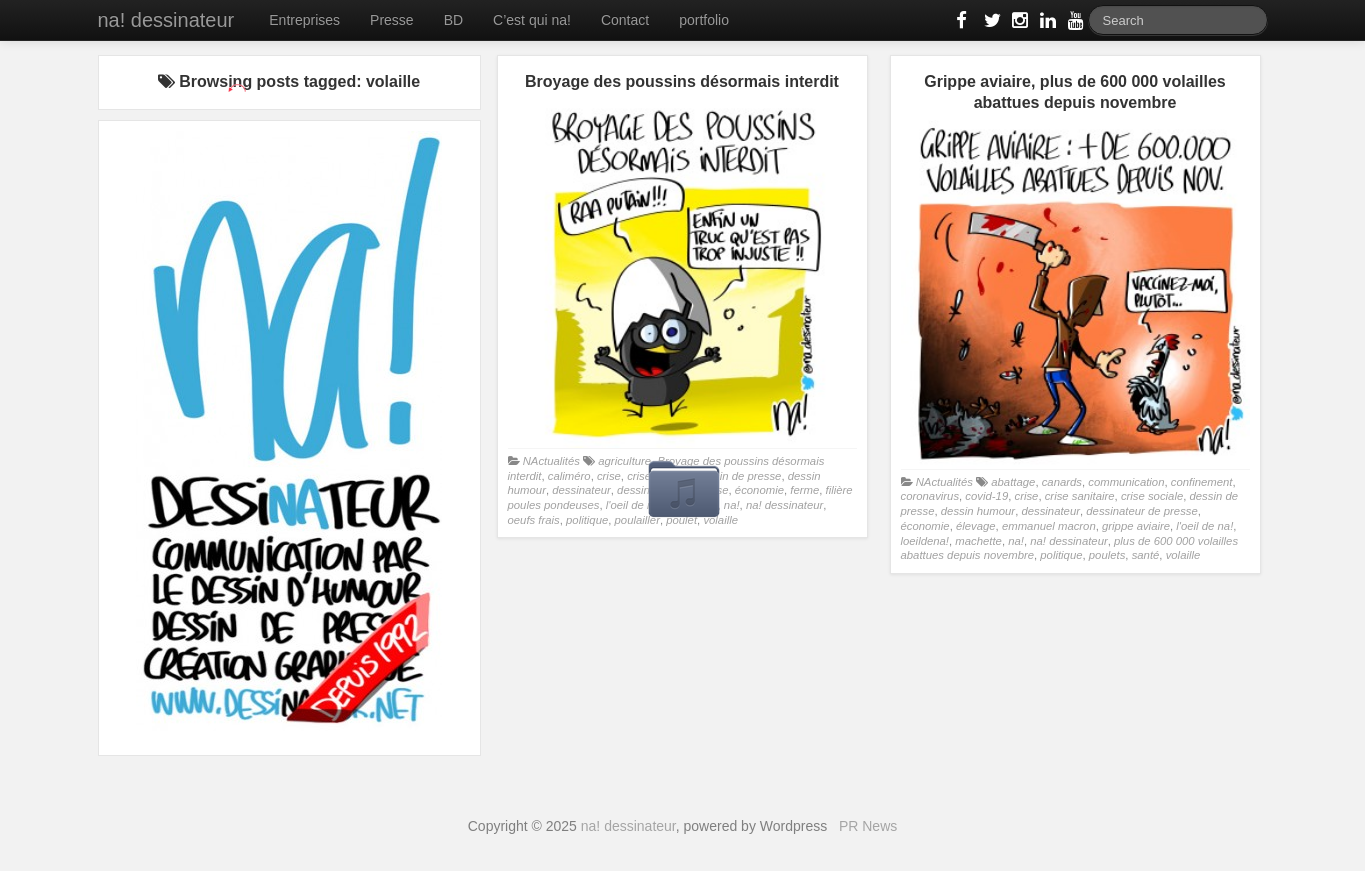  Describe the element at coordinates (237, 88) in the screenshot. I see `undo the last action` at that location.